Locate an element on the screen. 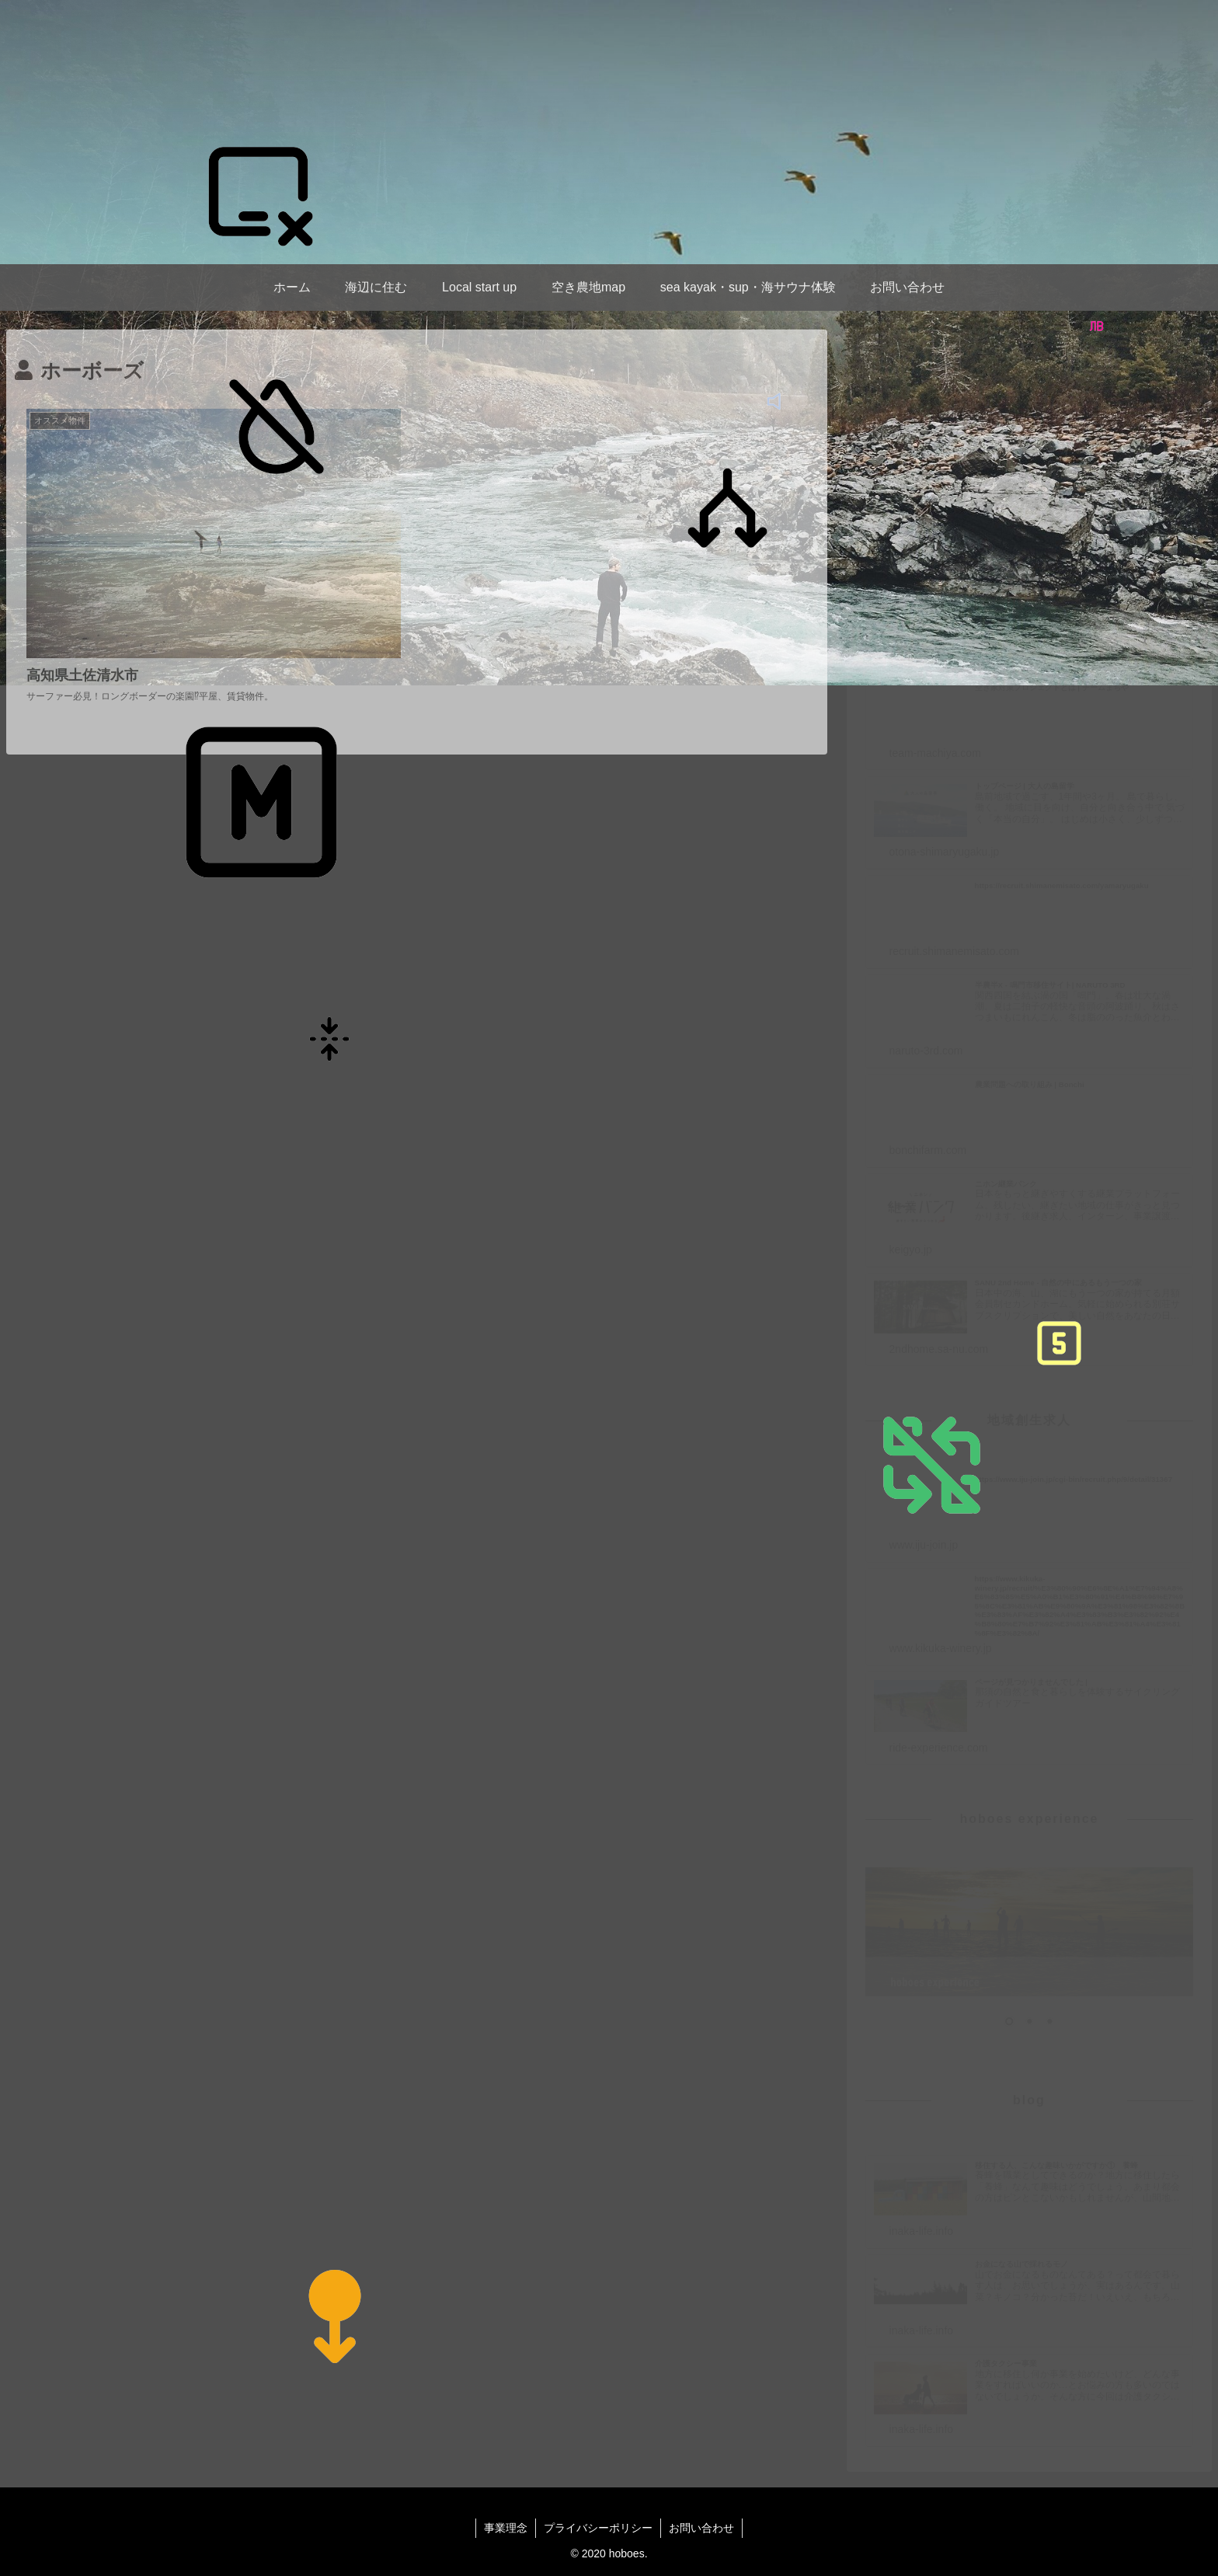 This screenshot has height=2576, width=1218. swipe down to refresh or load content is located at coordinates (335, 2316).